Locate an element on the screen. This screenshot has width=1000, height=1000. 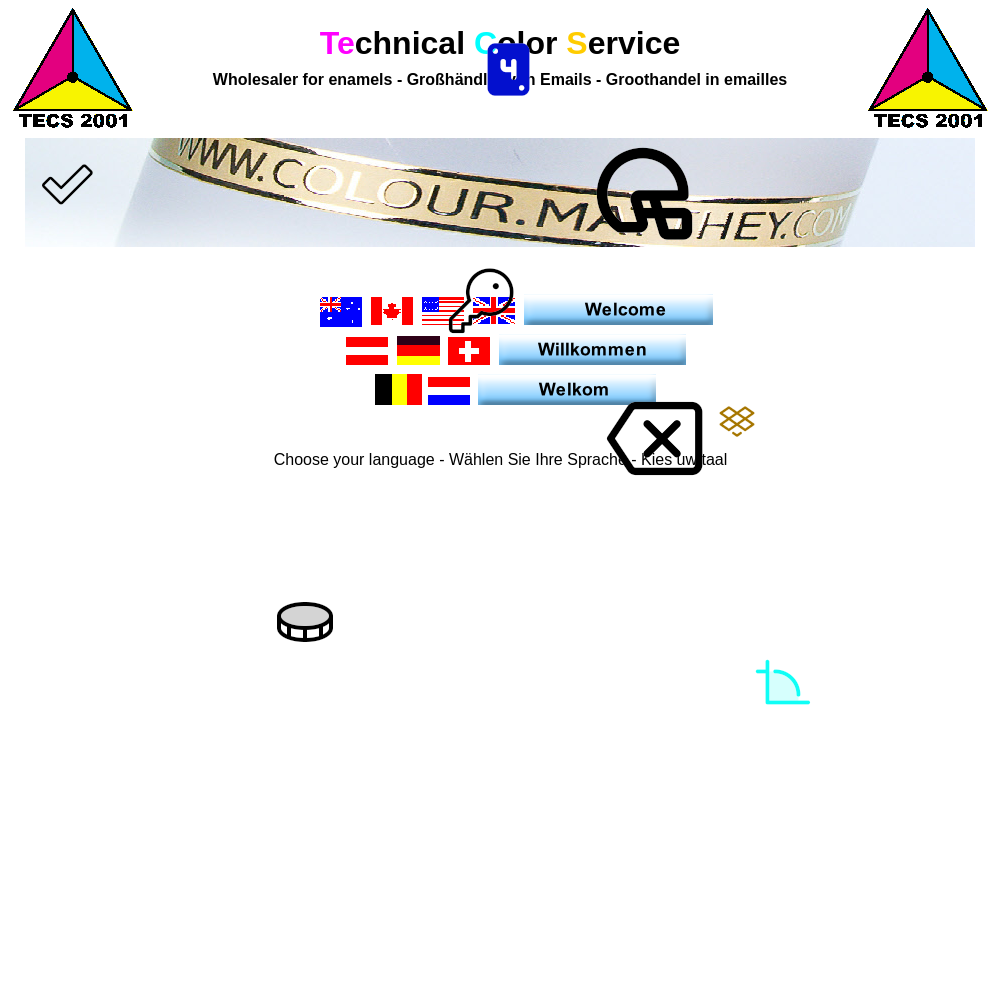
access football or sports content is located at coordinates (644, 195).